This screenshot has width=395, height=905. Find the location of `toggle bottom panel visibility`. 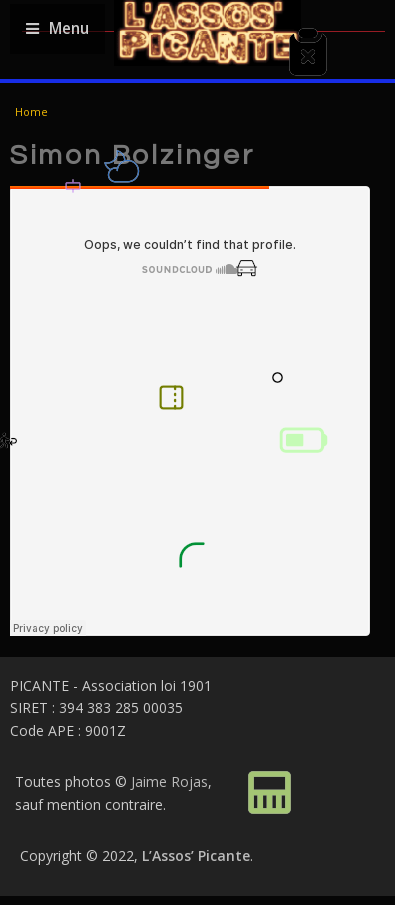

toggle bottom panel visibility is located at coordinates (269, 792).